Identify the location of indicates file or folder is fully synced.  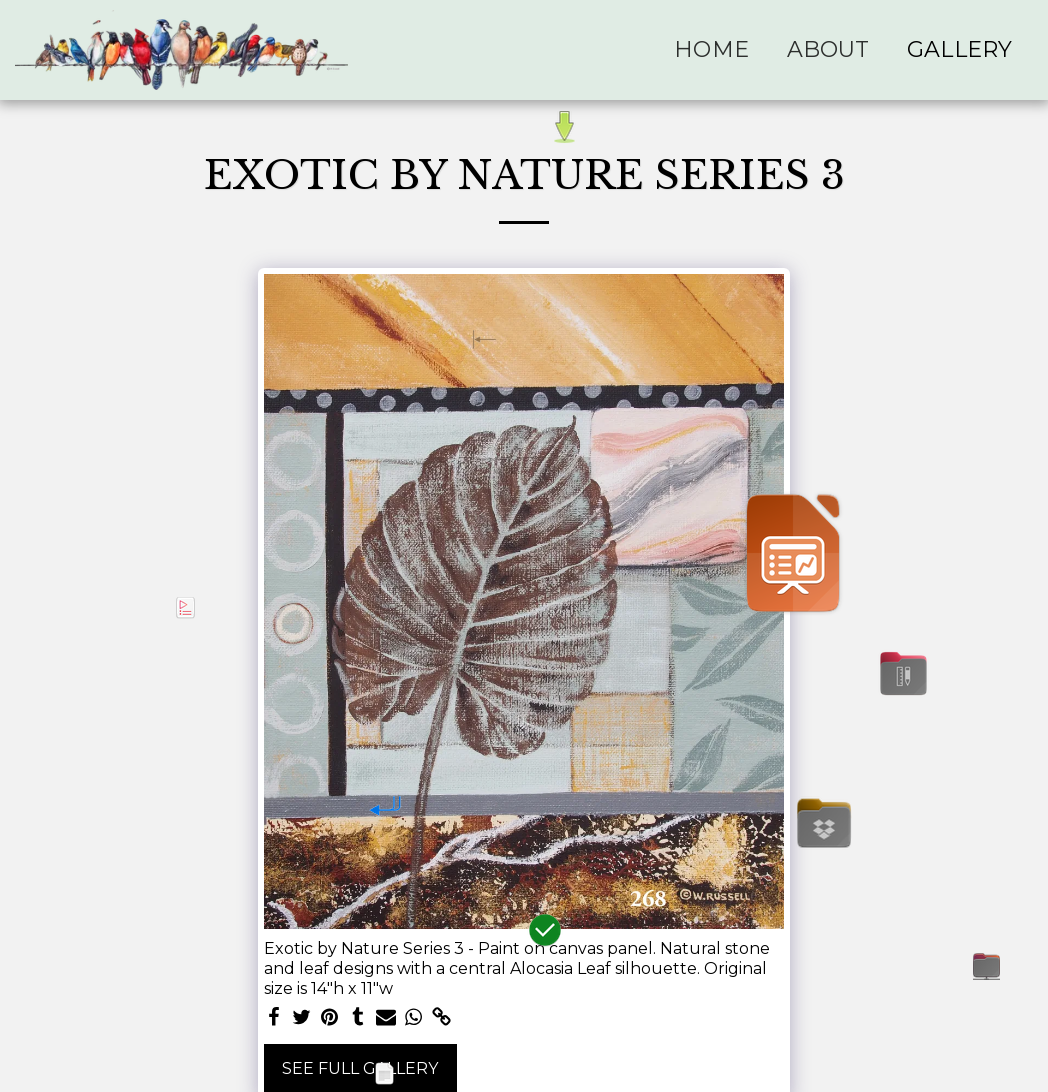
(545, 930).